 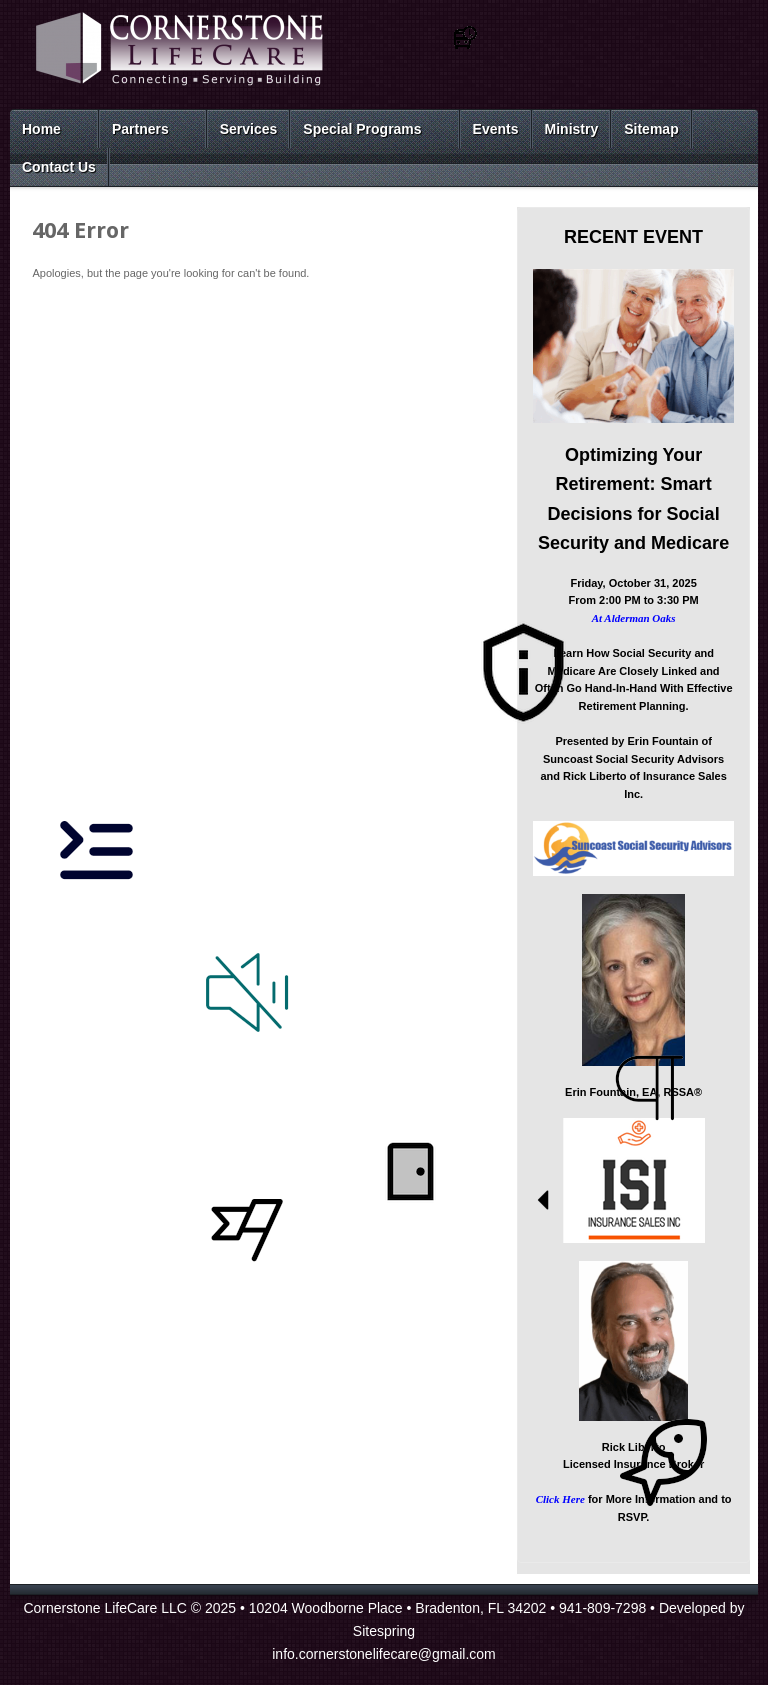 I want to click on indicates seafood or fish-related content, so click(x=668, y=1458).